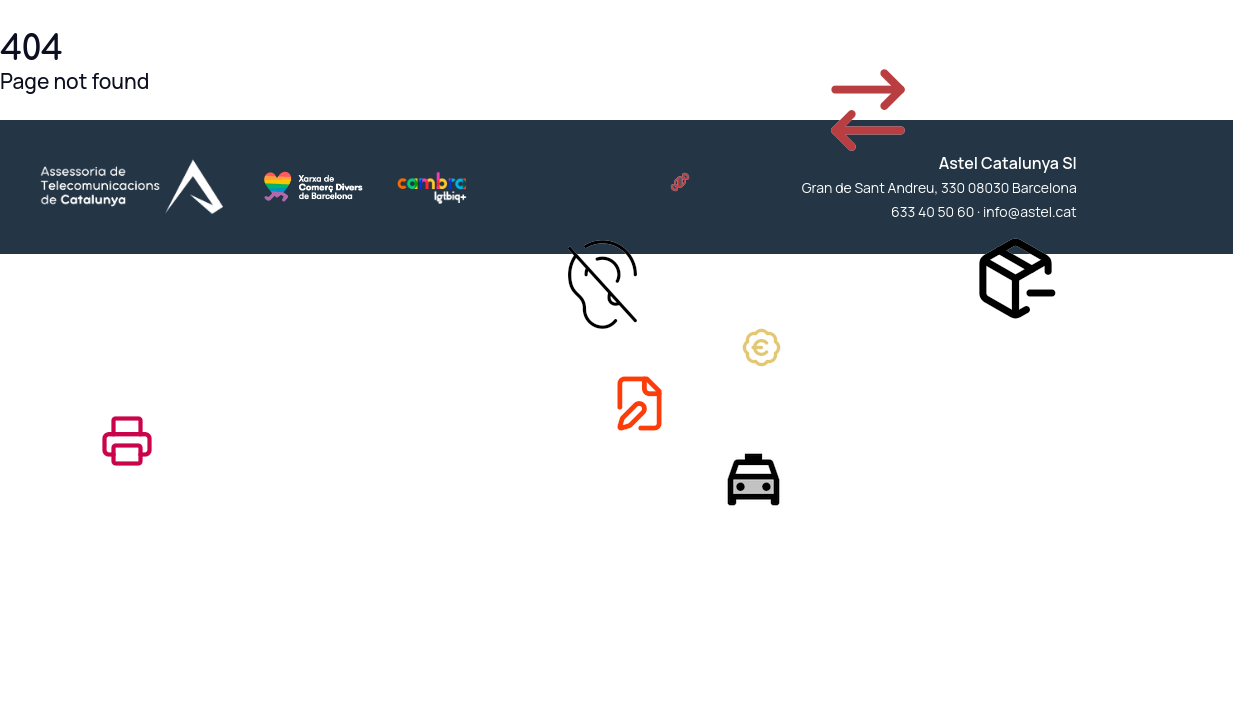 This screenshot has height=720, width=1233. What do you see at coordinates (1015, 278) in the screenshot?
I see `remove item from package or shipment` at bounding box center [1015, 278].